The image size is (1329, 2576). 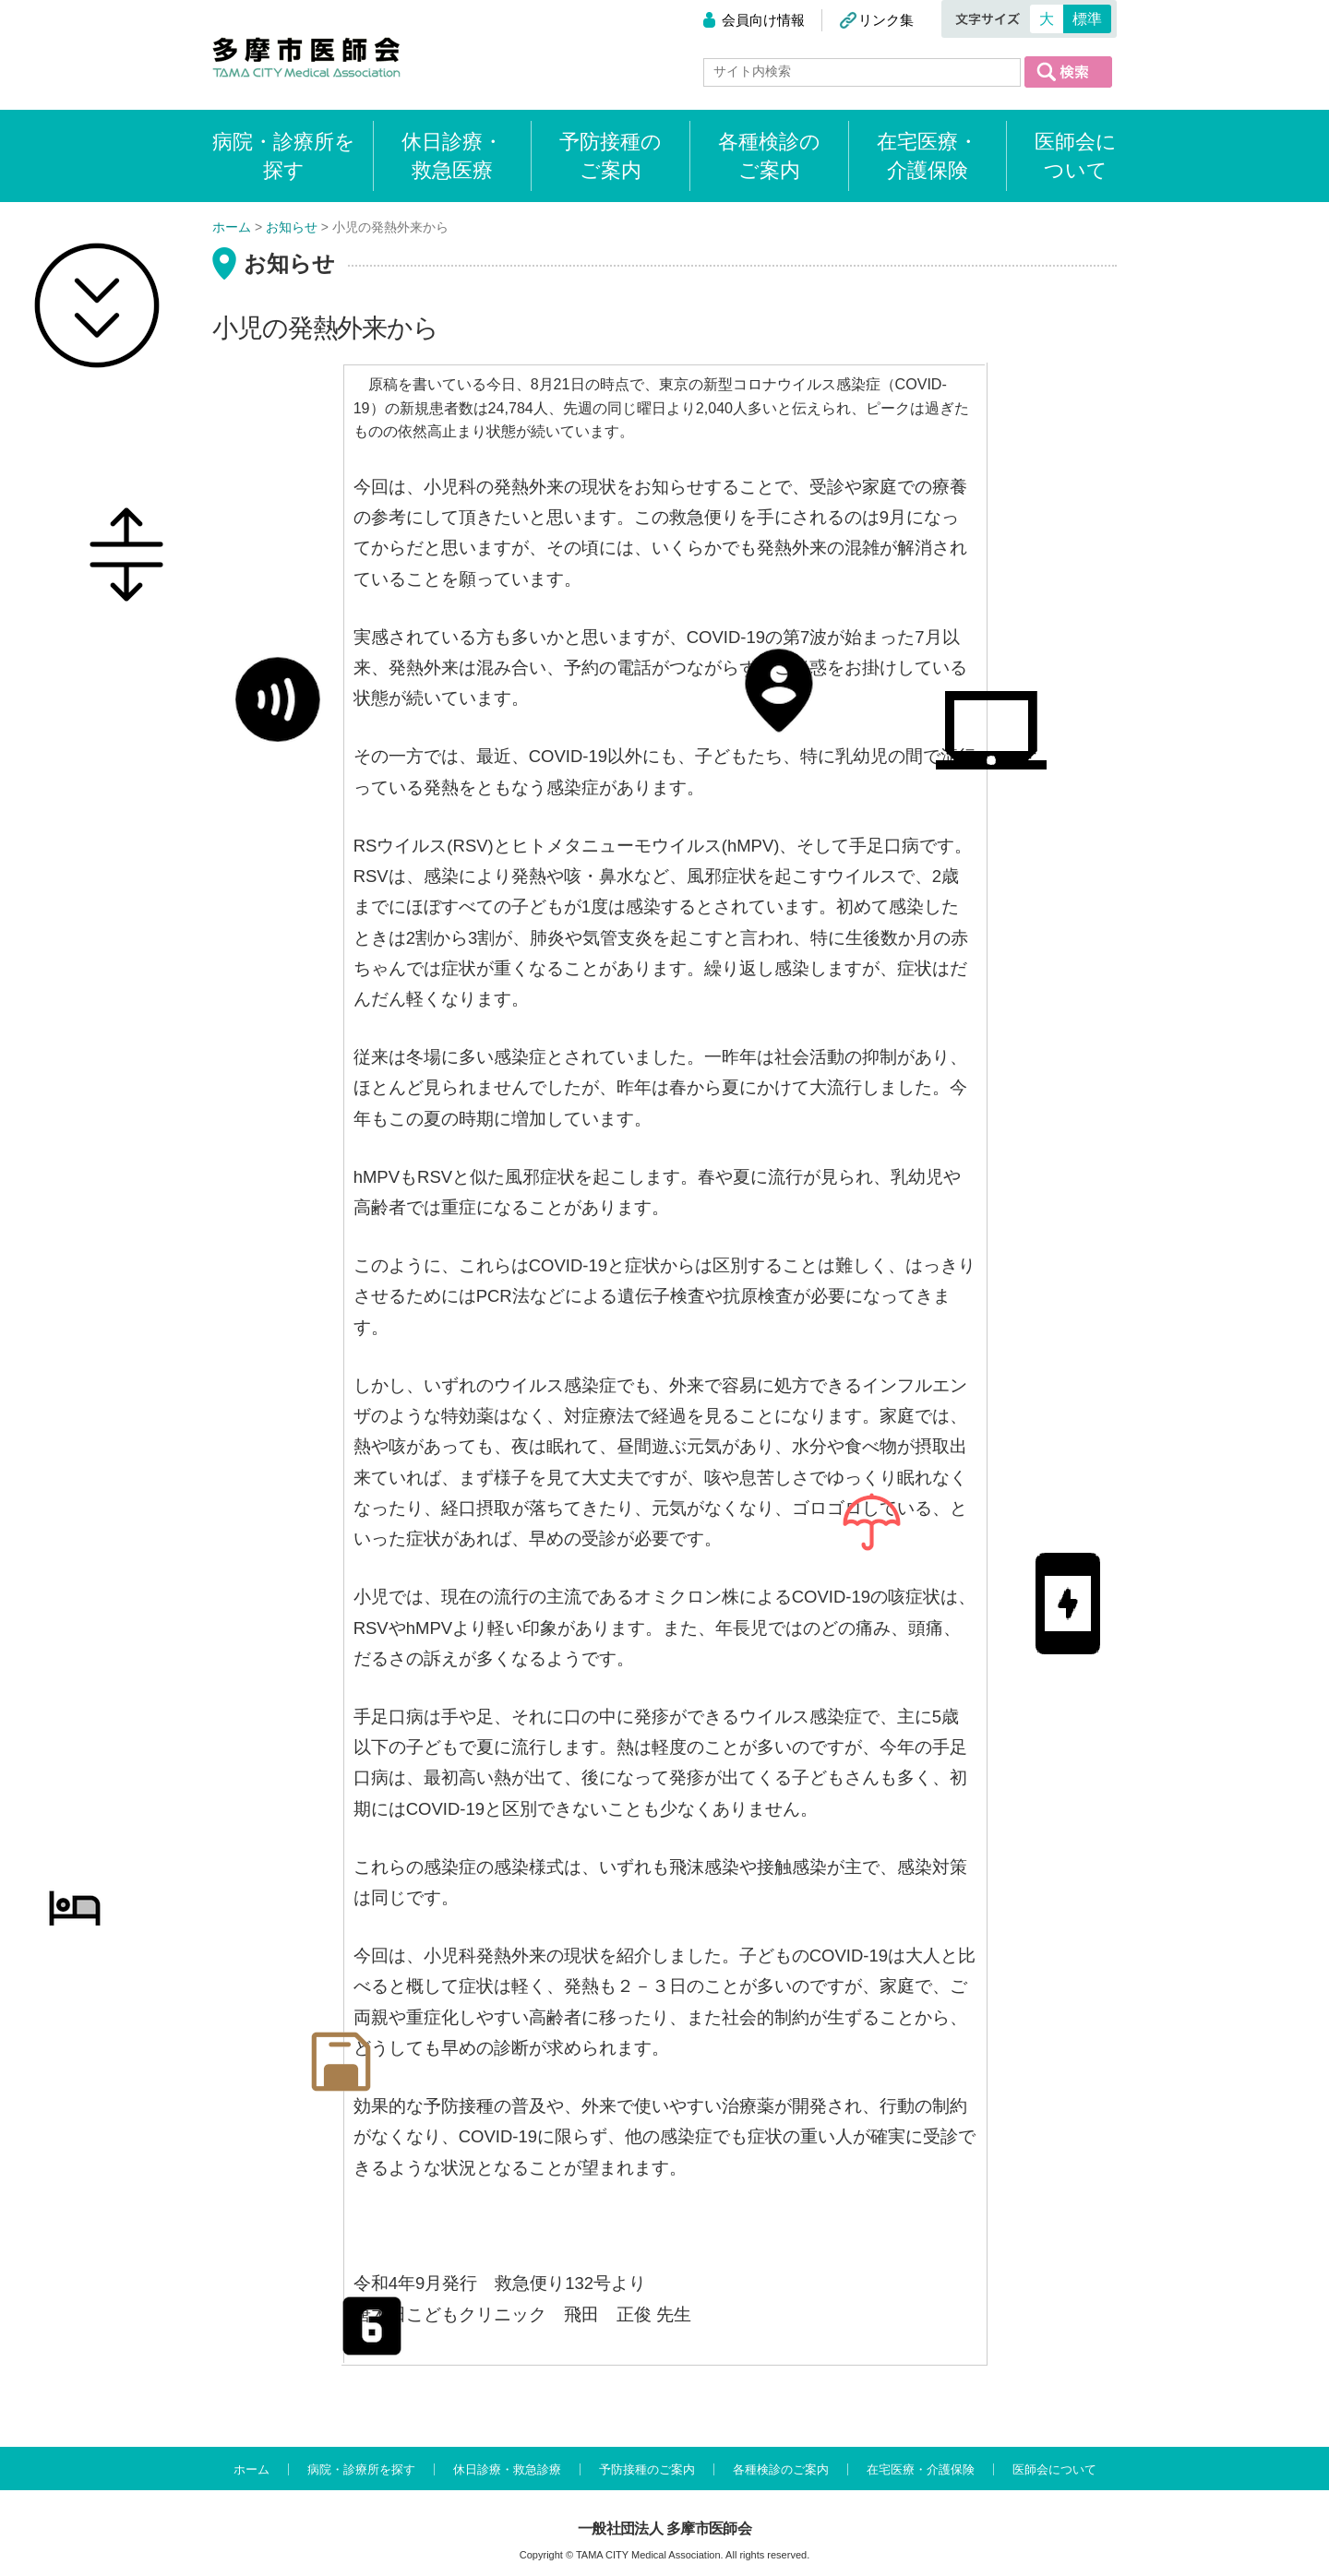 What do you see at coordinates (1068, 1604) in the screenshot?
I see `find nearby charging stations` at bounding box center [1068, 1604].